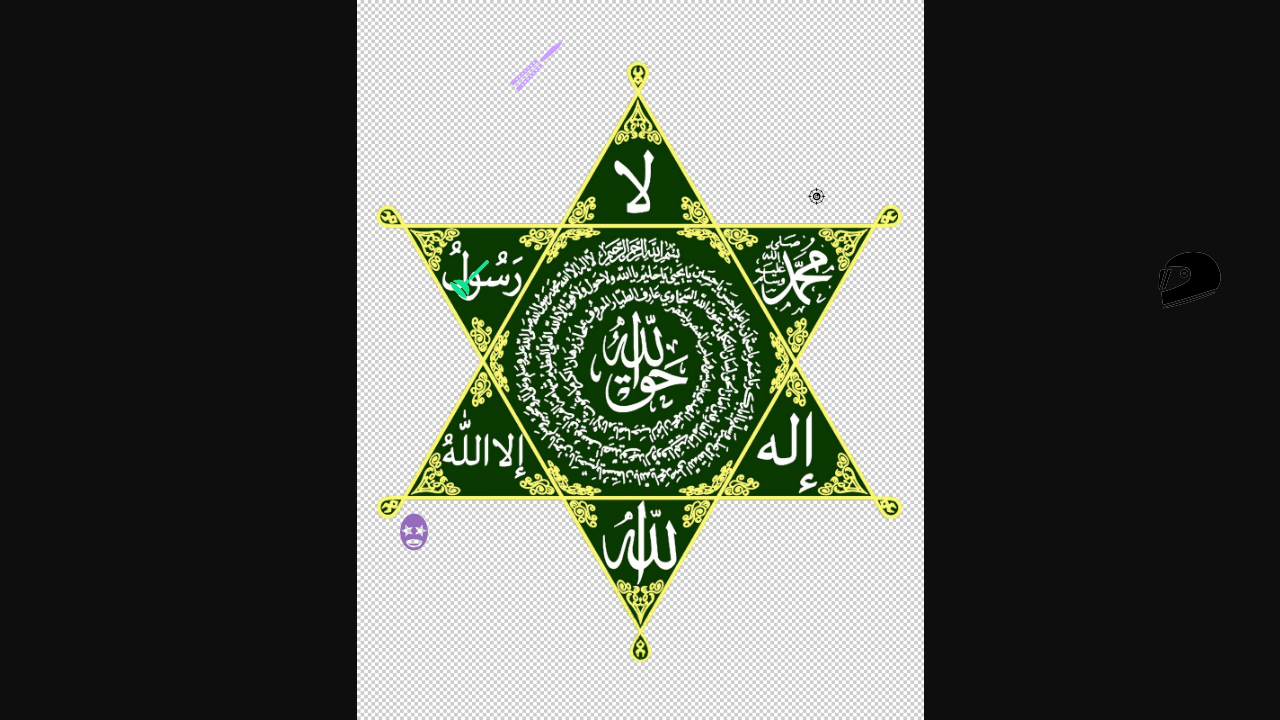 This screenshot has width=1280, height=720. What do you see at coordinates (469, 279) in the screenshot?
I see `report a plumbing issue or maintenance request` at bounding box center [469, 279].